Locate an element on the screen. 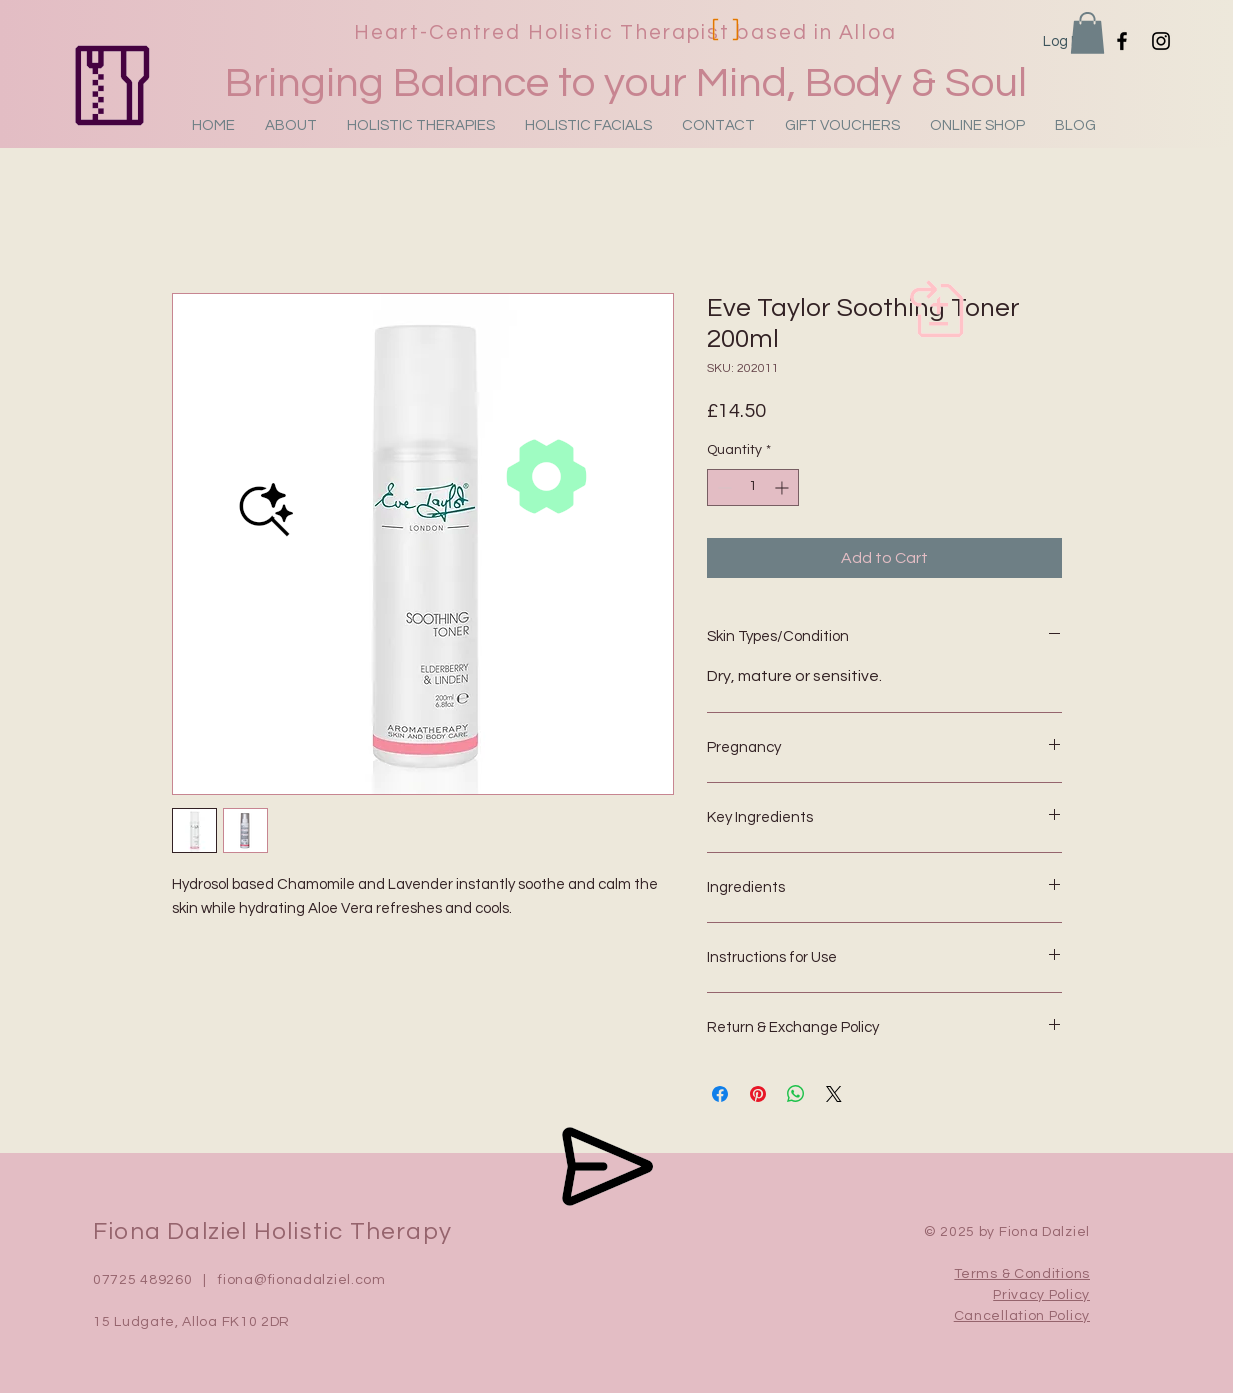 Image resolution: width=1233 pixels, height=1393 pixels. access settings or preferences is located at coordinates (546, 476).